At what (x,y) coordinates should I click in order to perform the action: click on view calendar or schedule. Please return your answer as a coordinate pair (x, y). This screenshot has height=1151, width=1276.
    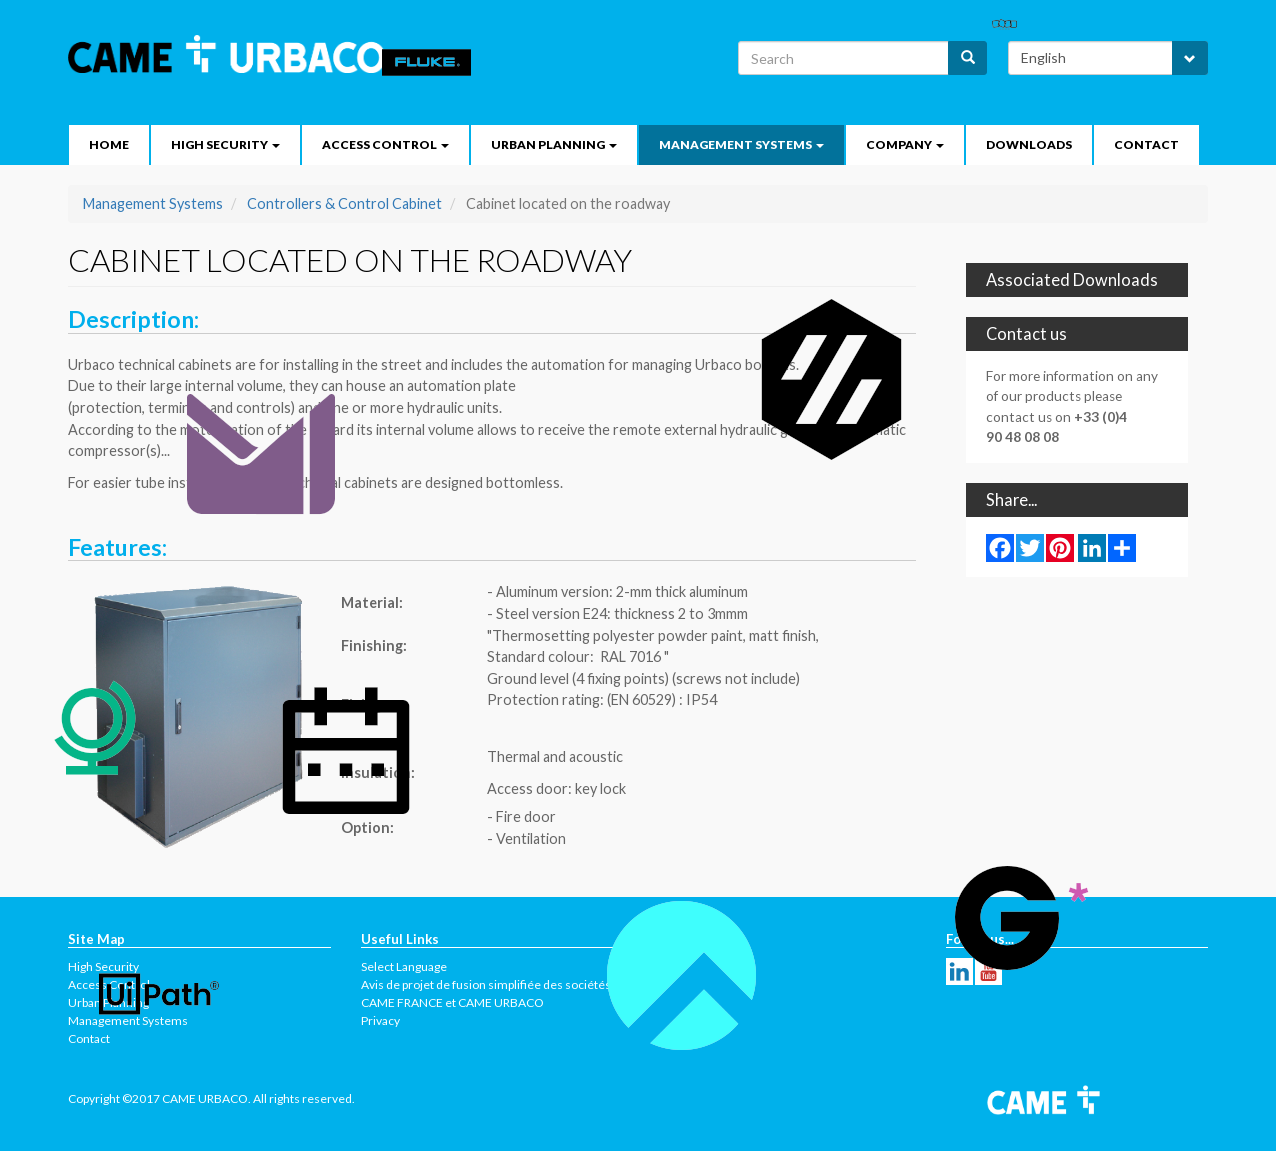
    Looking at the image, I should click on (346, 757).